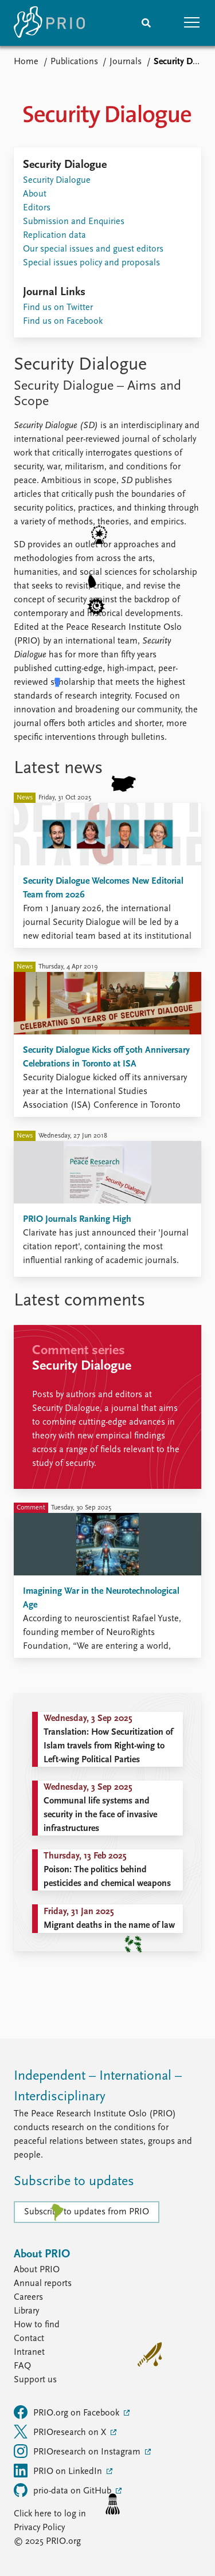 The image size is (215, 2576). Describe the element at coordinates (133, 1944) in the screenshot. I see `indicates insect infestation or pest problem in a game` at that location.